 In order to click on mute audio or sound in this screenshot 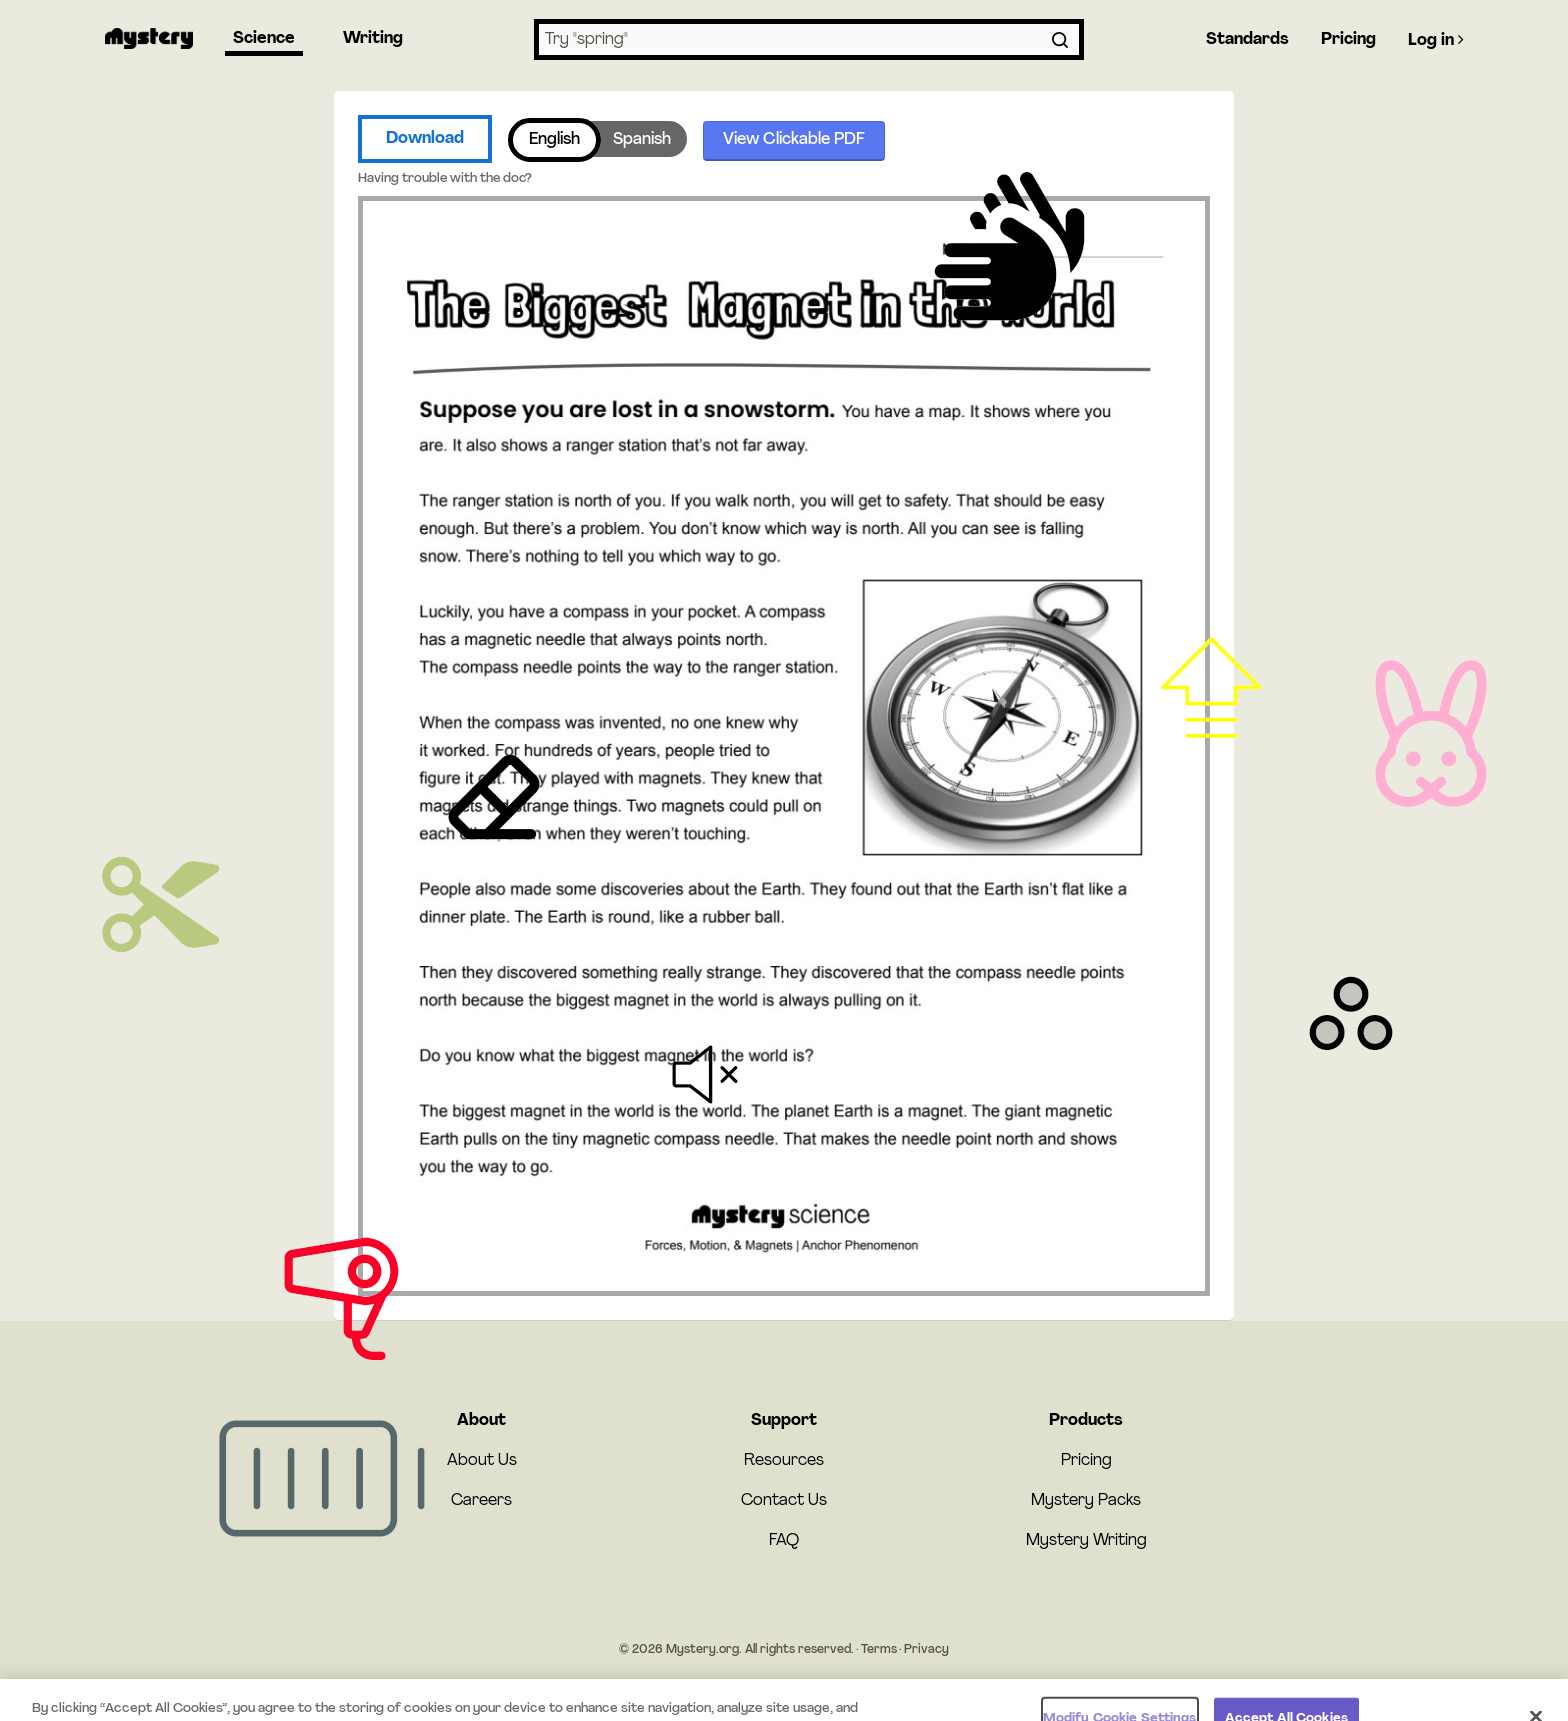, I will do `click(701, 1074)`.